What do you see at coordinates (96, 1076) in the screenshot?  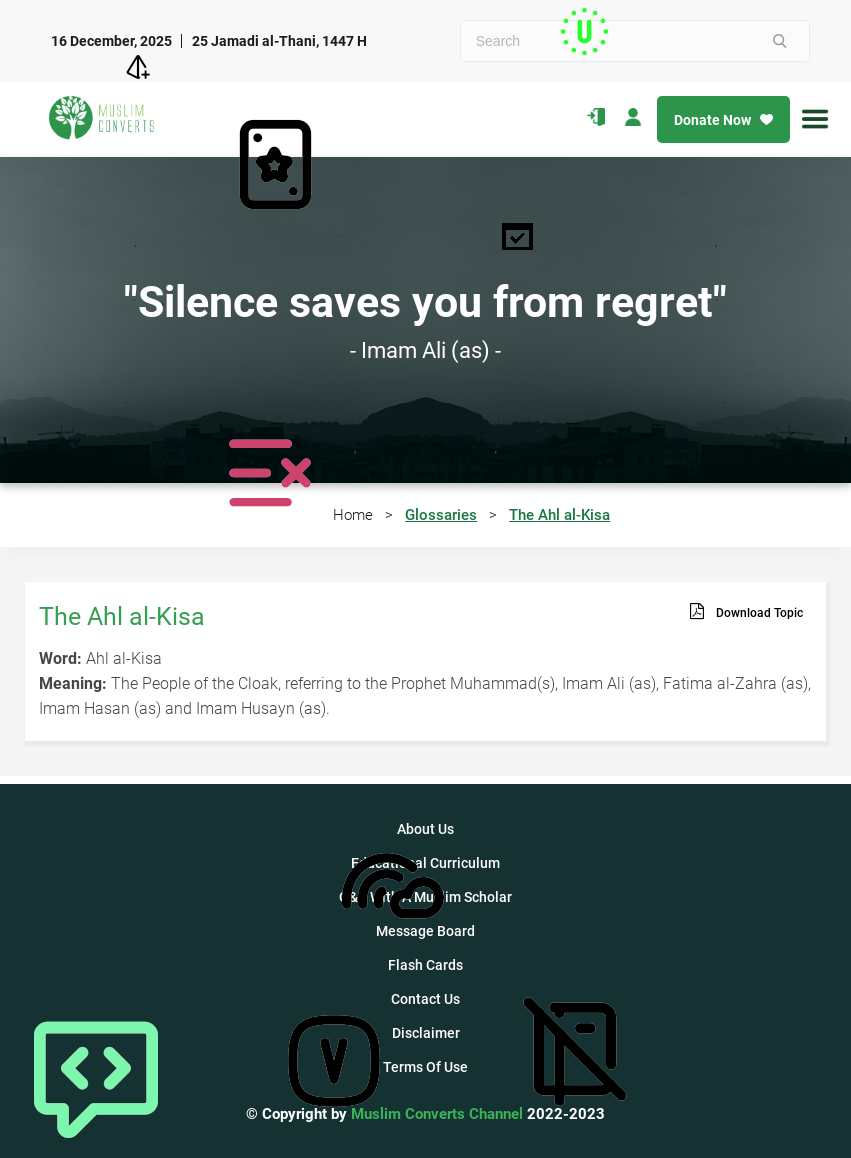 I see `open code review comments` at bounding box center [96, 1076].